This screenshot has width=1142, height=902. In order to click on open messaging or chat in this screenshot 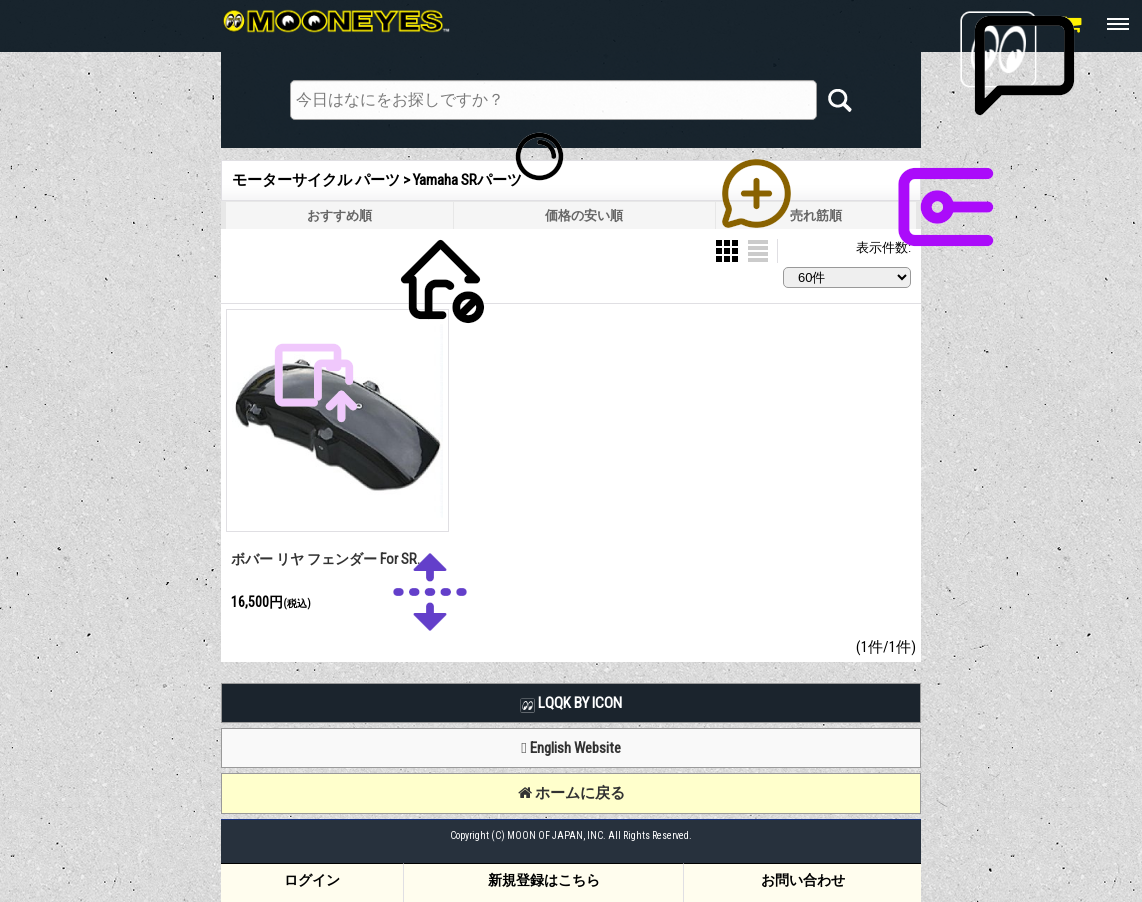, I will do `click(1024, 65)`.